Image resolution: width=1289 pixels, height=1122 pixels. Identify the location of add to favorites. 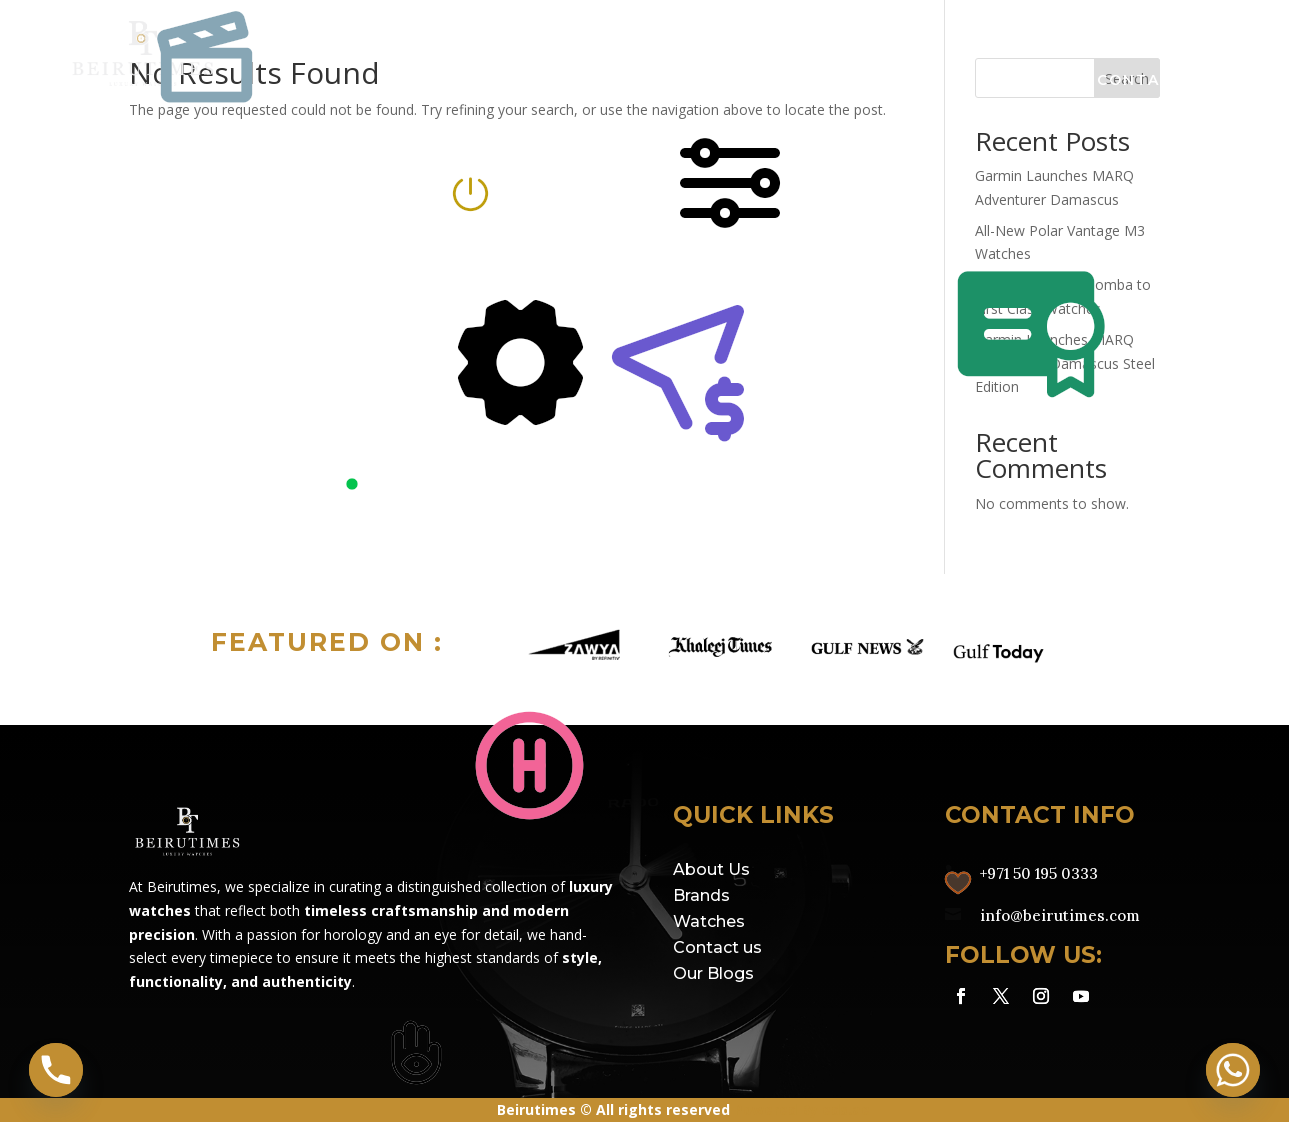
(958, 882).